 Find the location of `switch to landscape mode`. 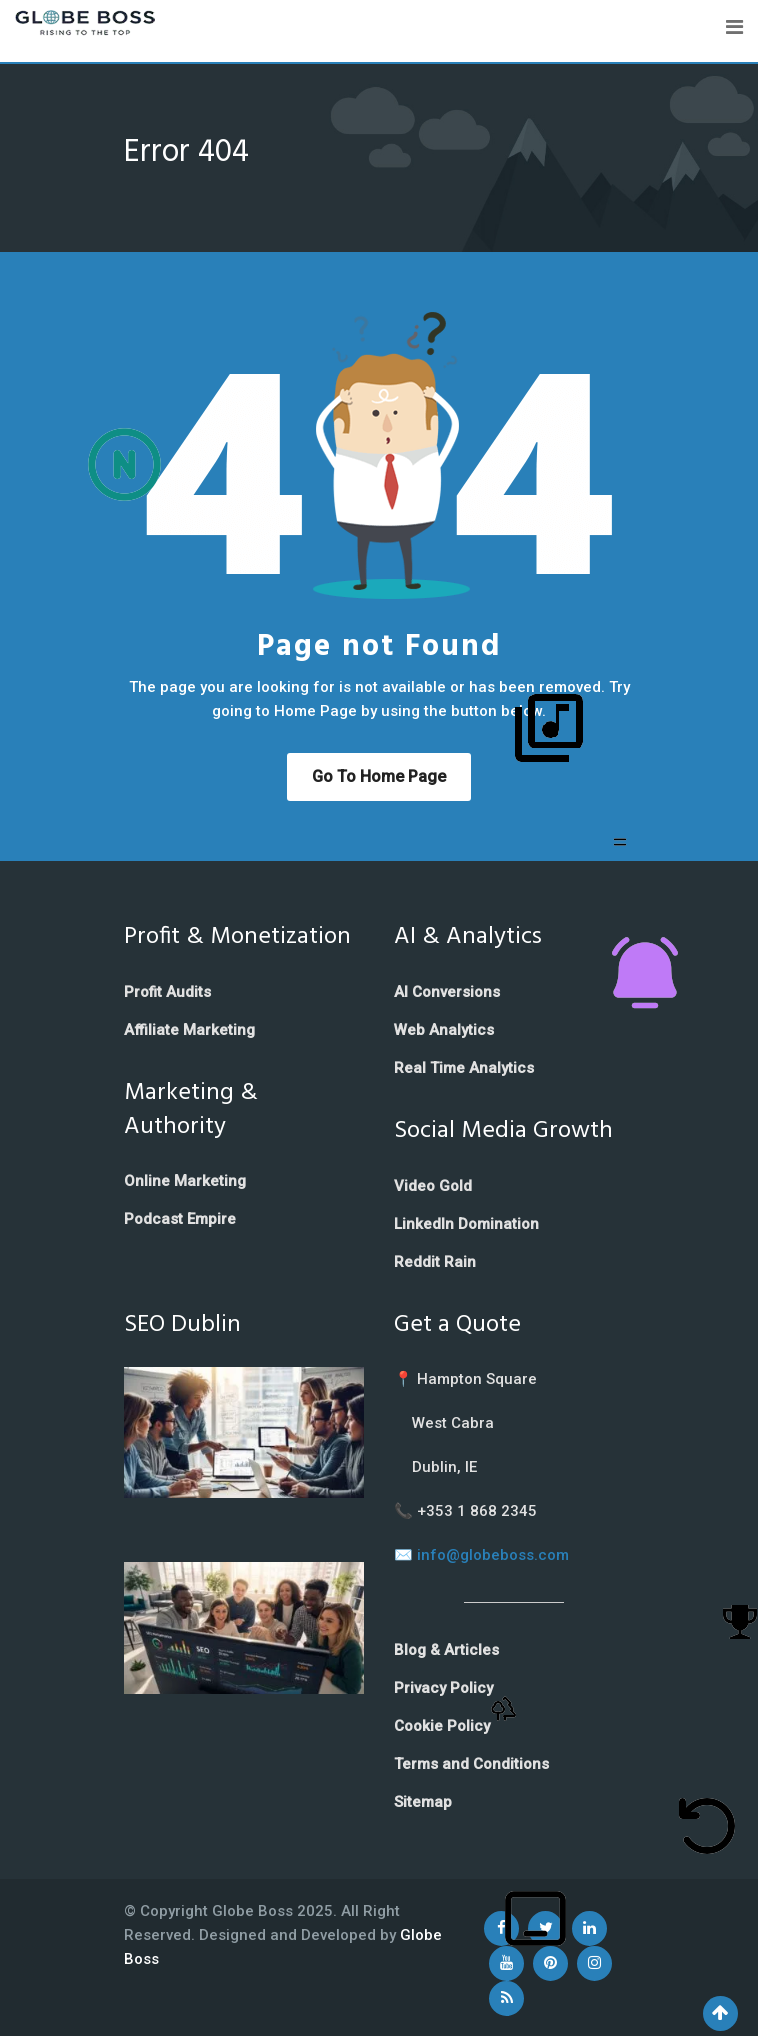

switch to landscape mode is located at coordinates (535, 1918).